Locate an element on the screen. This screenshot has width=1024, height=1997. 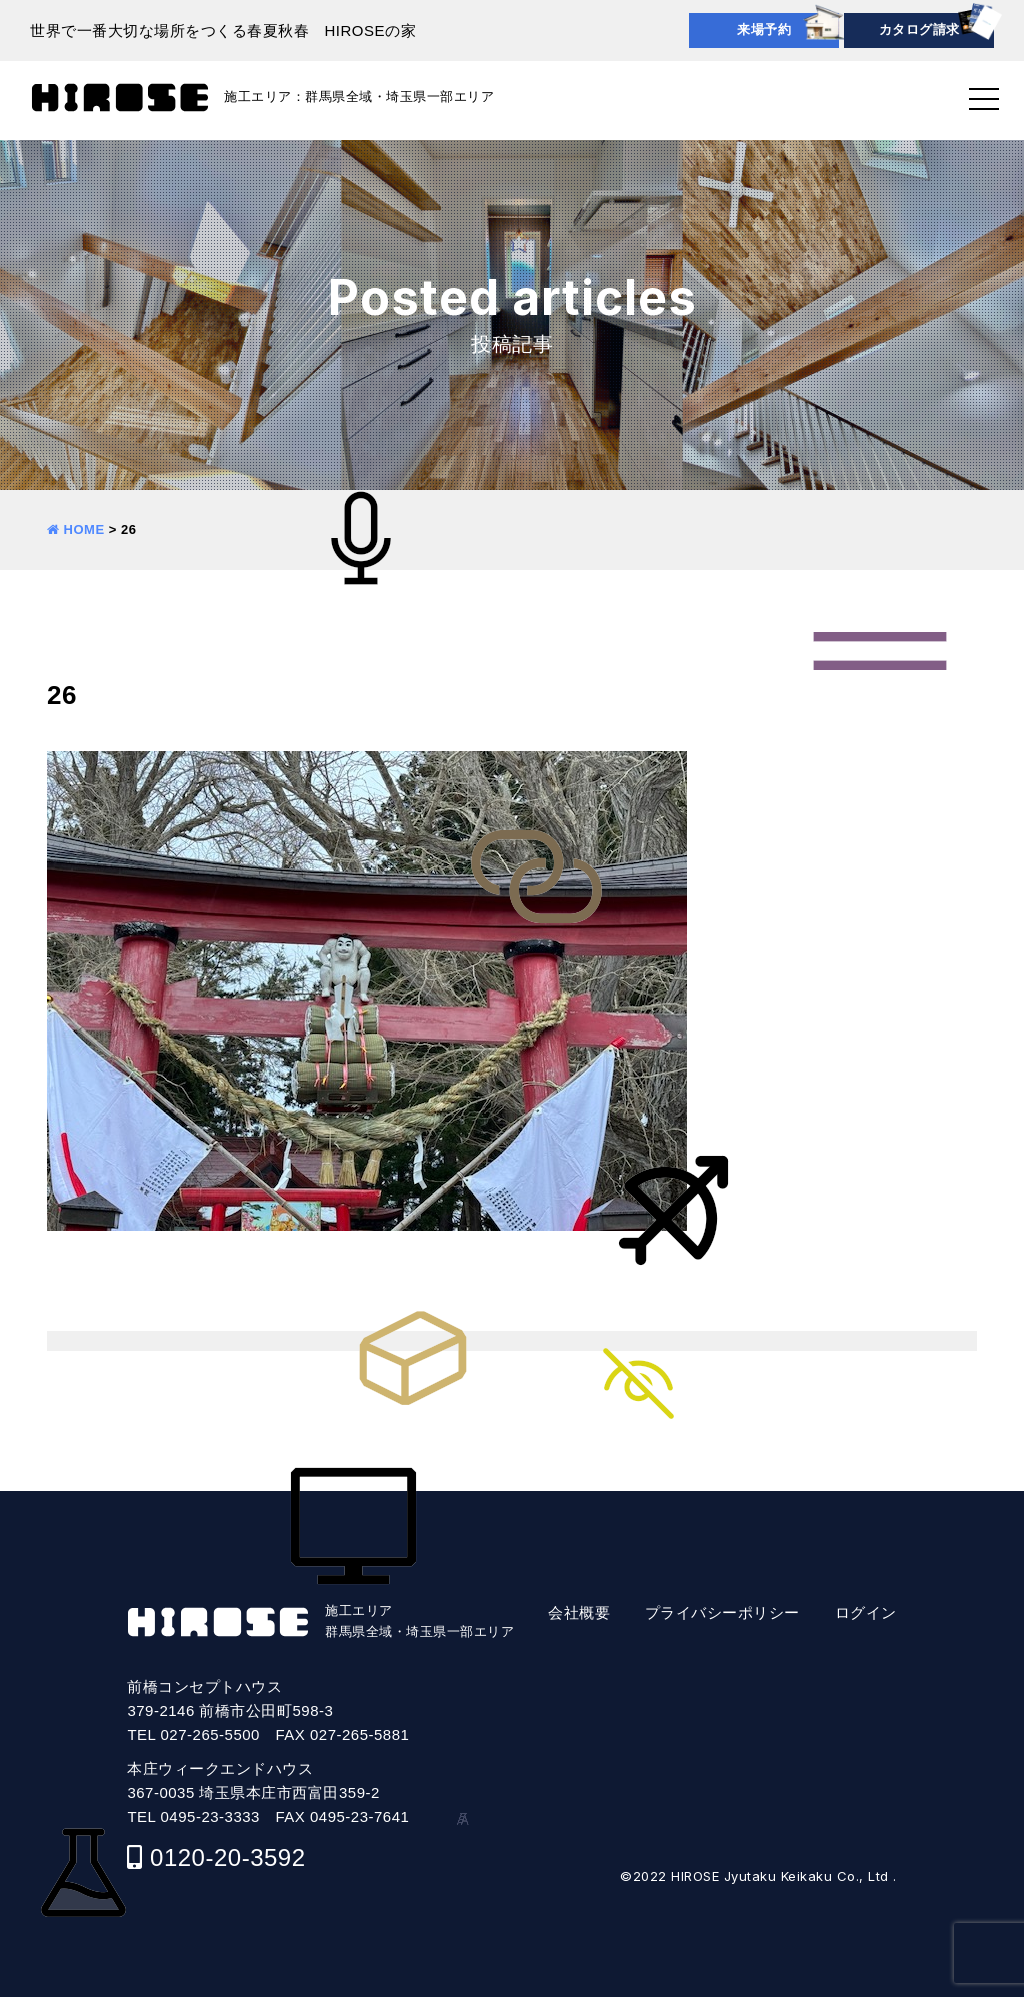
access lab or experimental features is located at coordinates (83, 1874).